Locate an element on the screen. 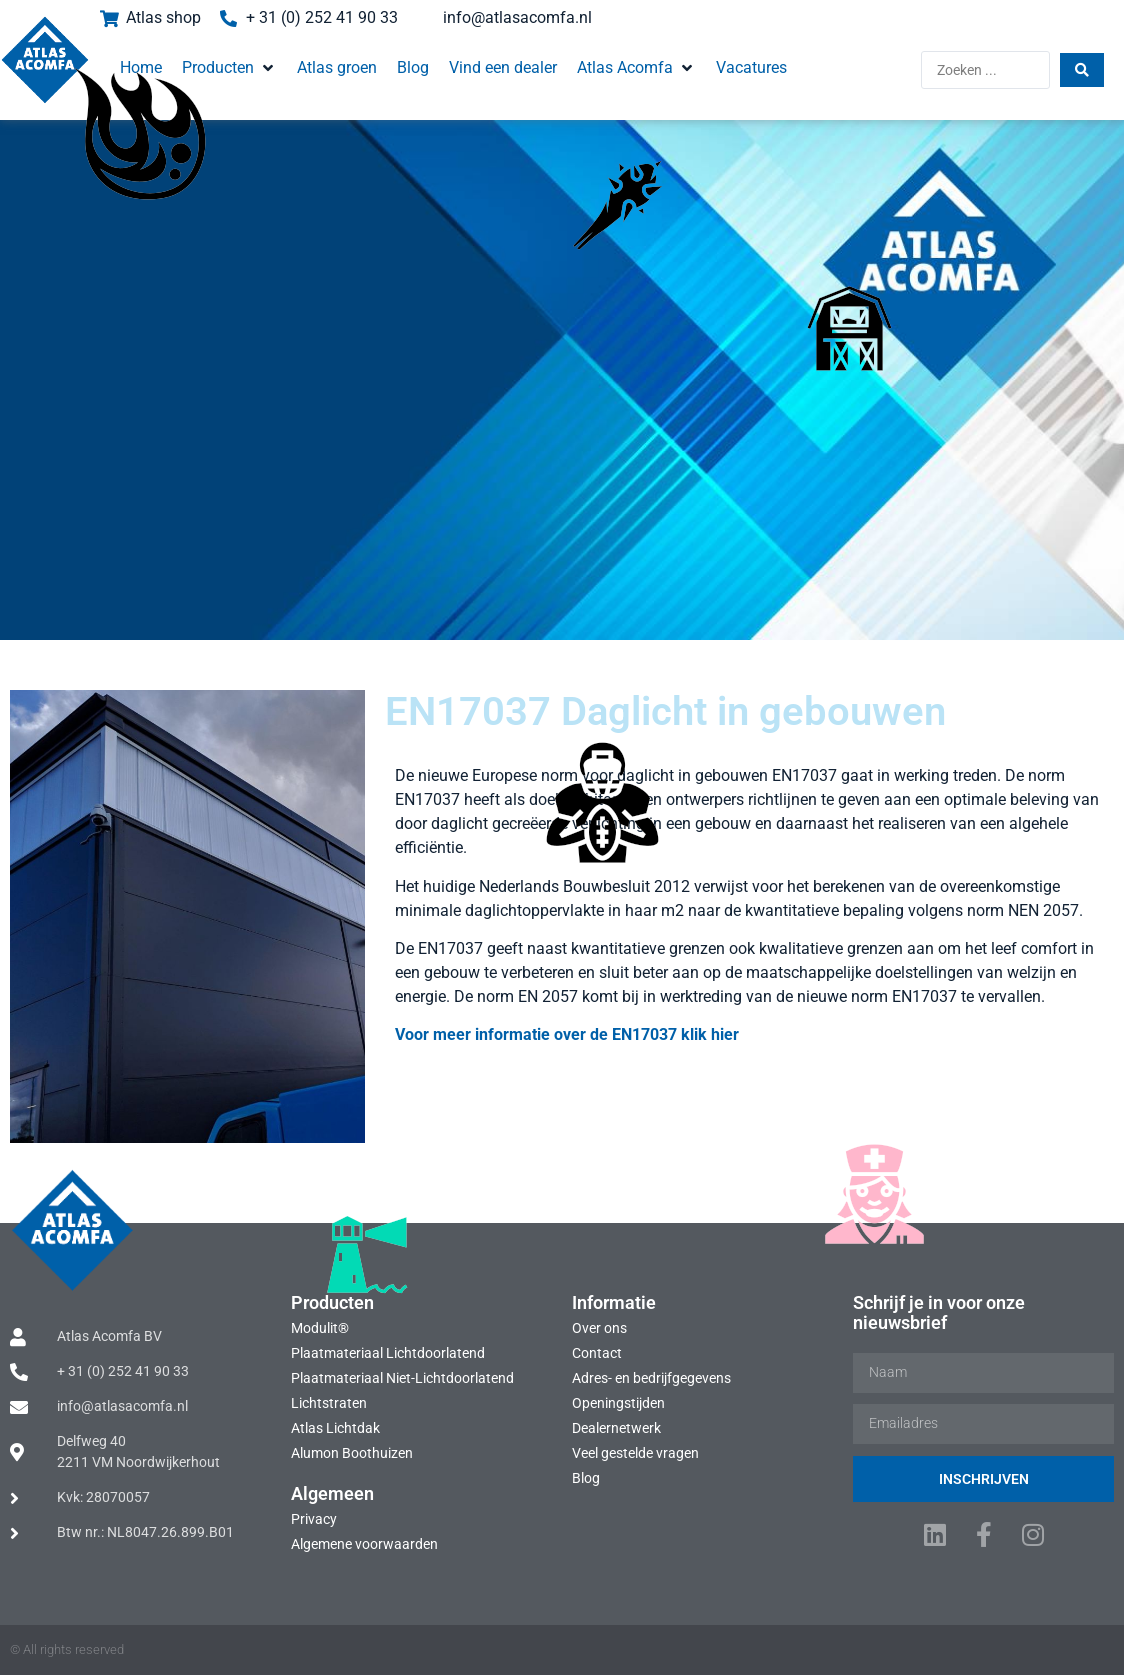 This screenshot has height=1675, width=1124. view american football player profile is located at coordinates (602, 798).